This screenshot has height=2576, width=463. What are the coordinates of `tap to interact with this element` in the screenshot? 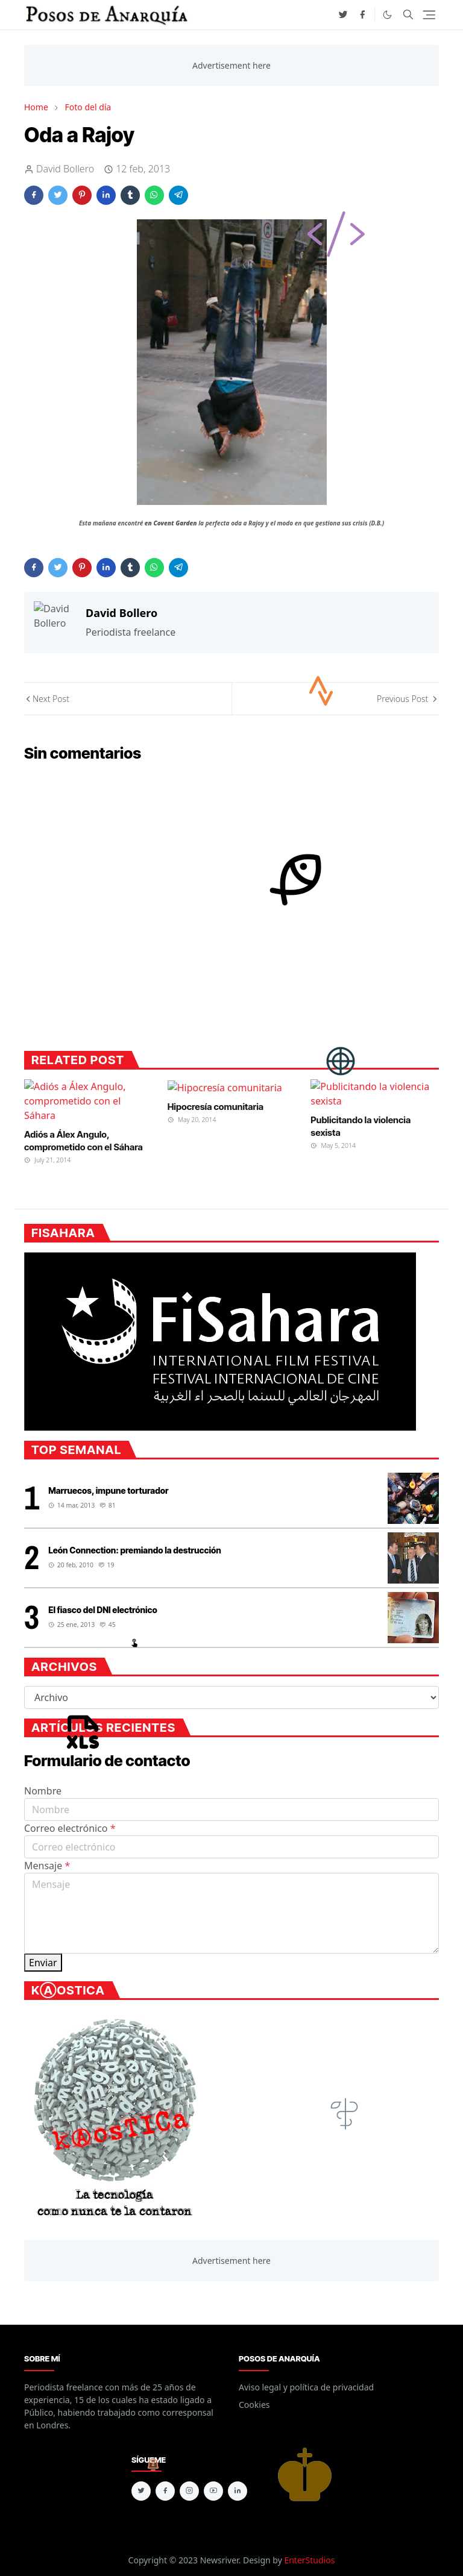 It's located at (134, 1643).